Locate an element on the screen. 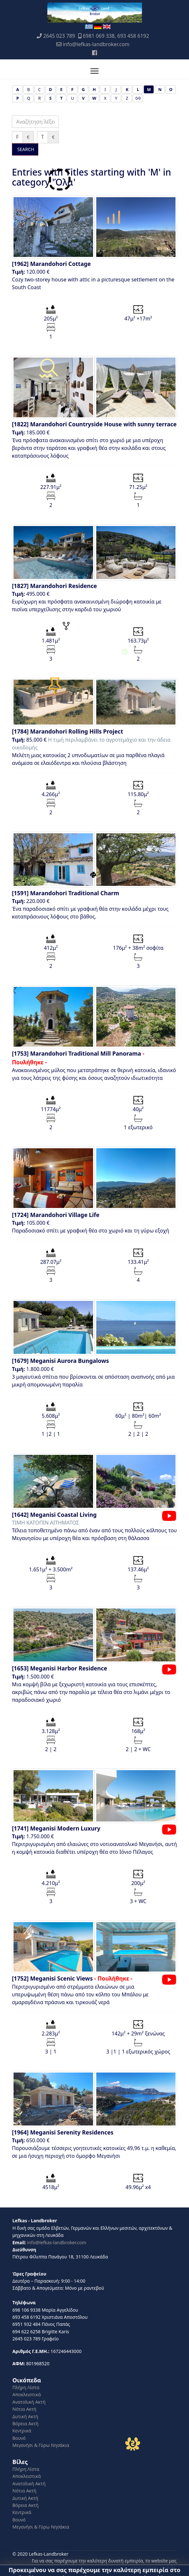 The height and width of the screenshot is (2576, 189). view analytics or statistics is located at coordinates (114, 217).